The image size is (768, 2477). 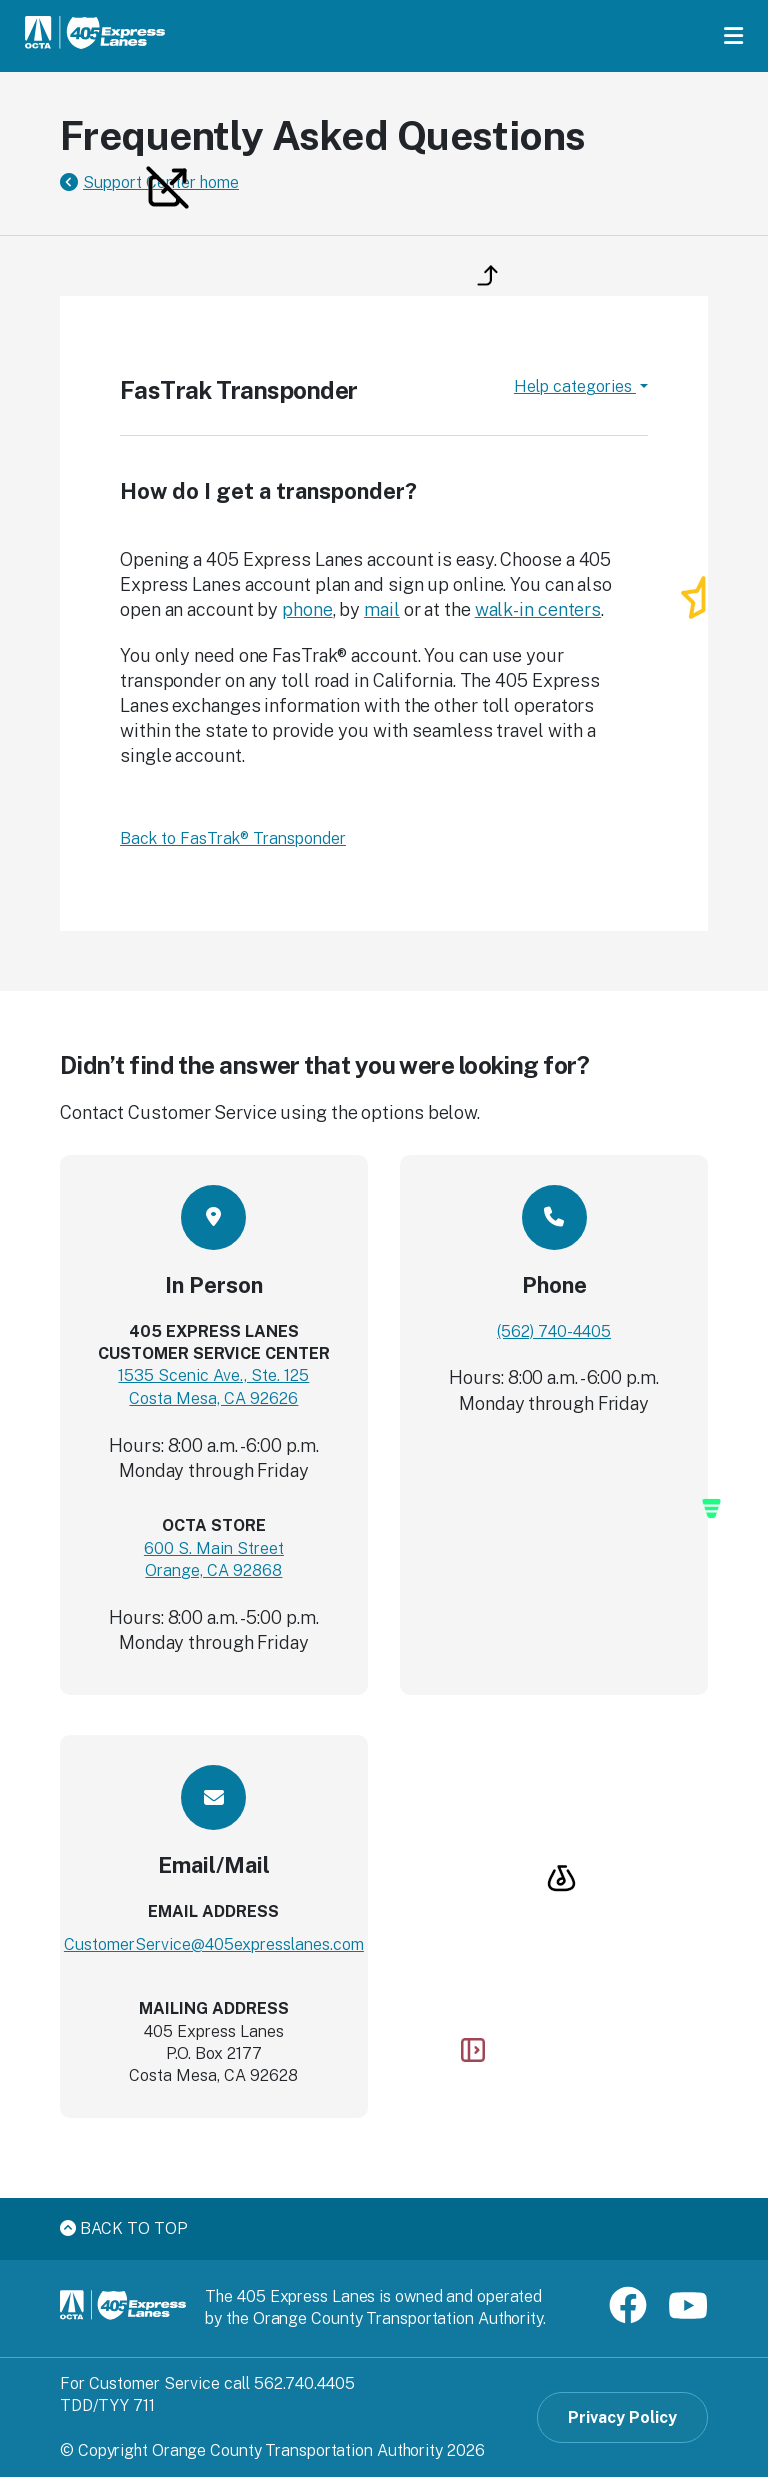 I want to click on navigate forward and up in a hierarchy, so click(x=487, y=275).